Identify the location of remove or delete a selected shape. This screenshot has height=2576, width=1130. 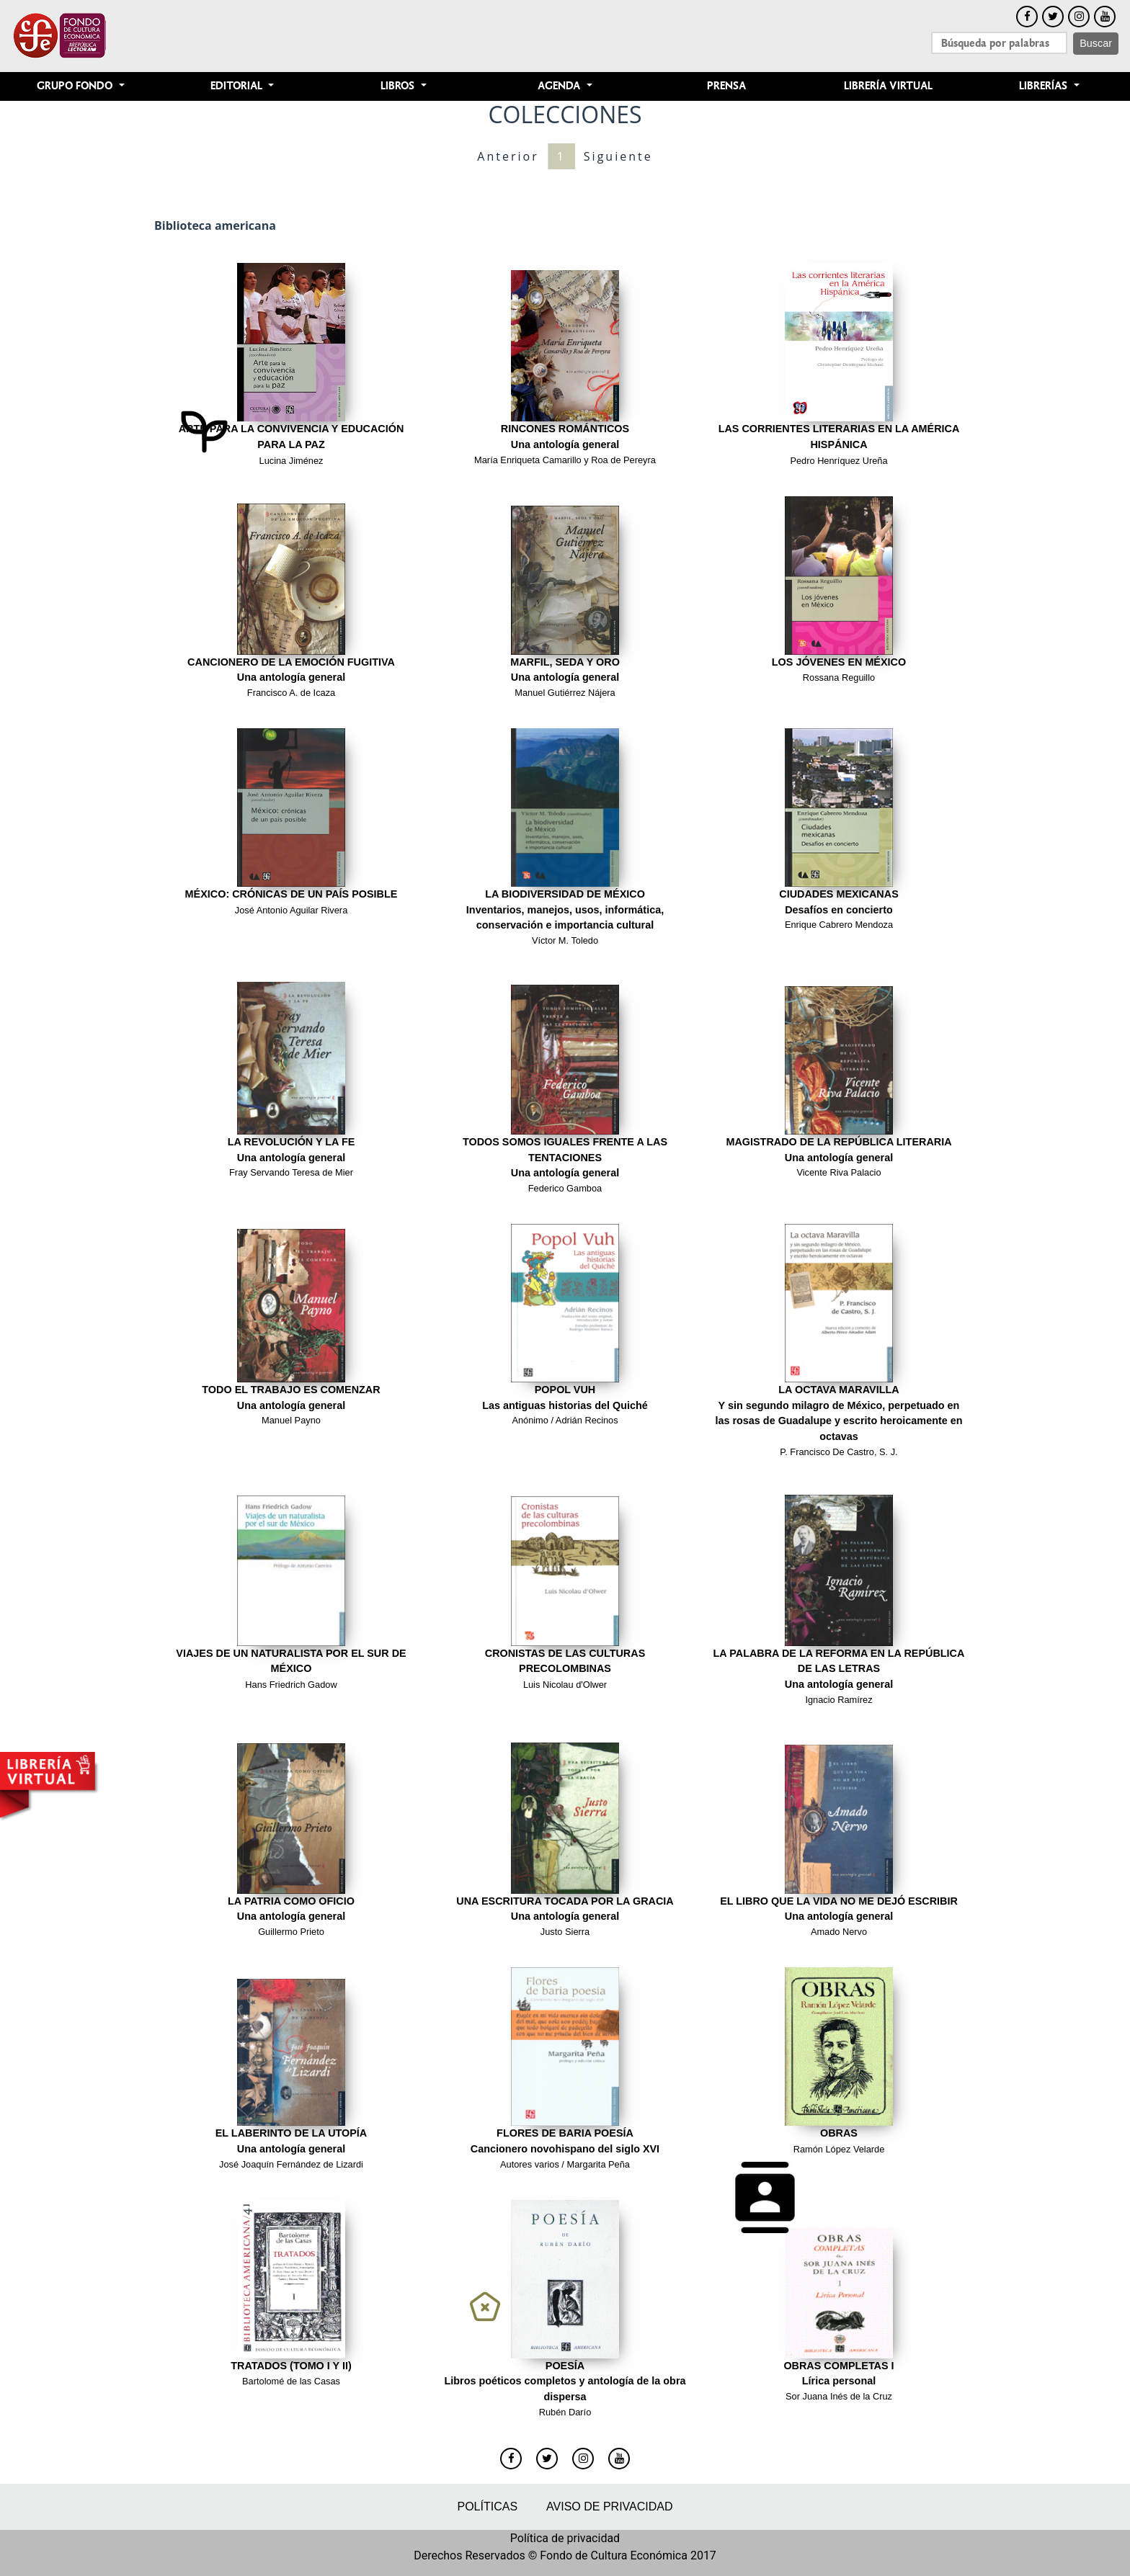
(485, 2307).